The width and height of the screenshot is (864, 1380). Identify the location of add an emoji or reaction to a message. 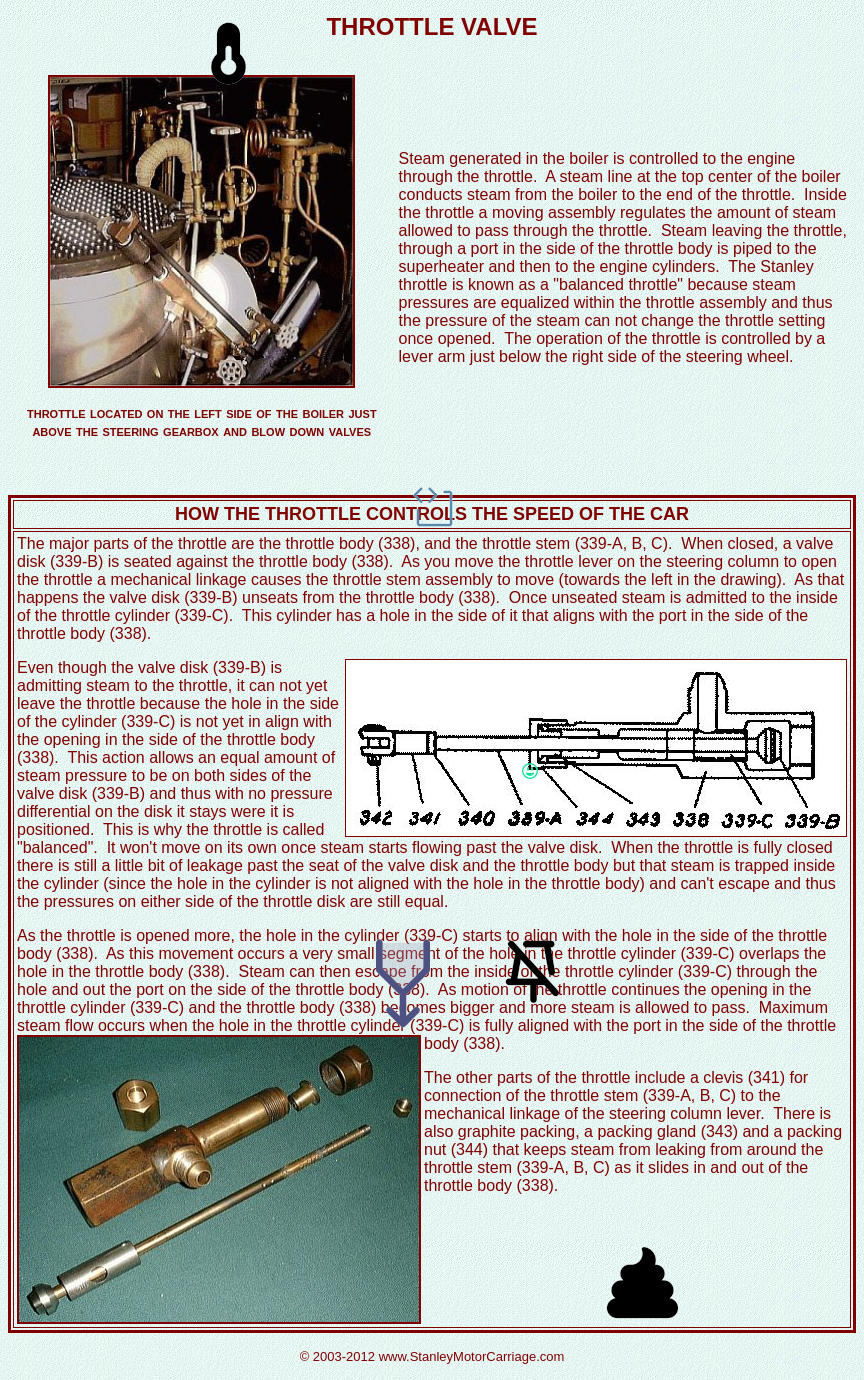
(530, 771).